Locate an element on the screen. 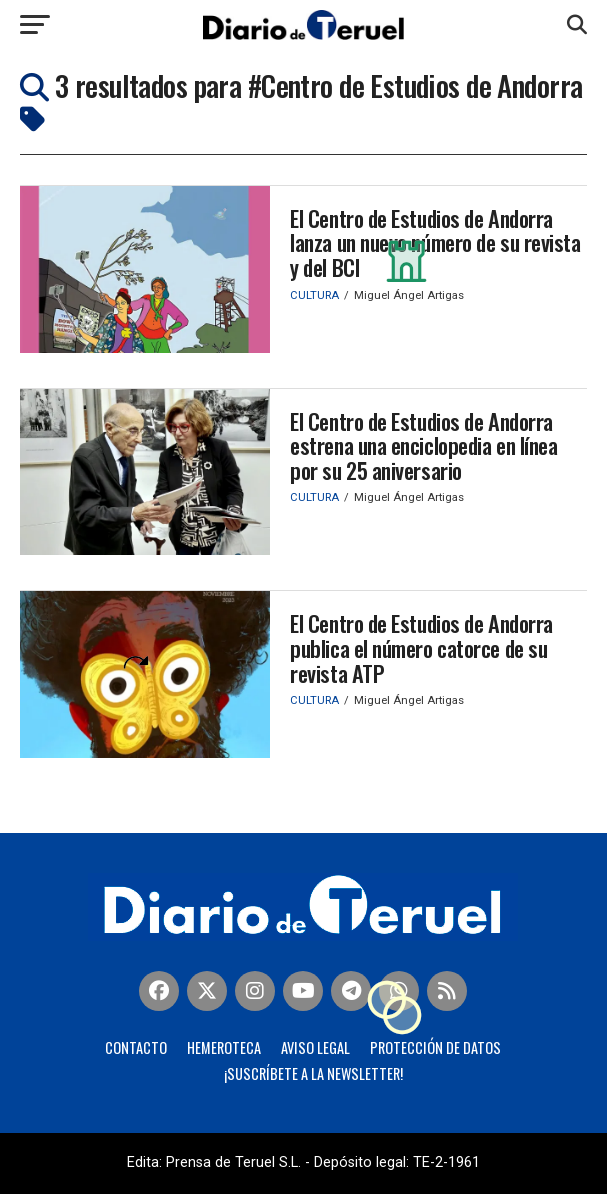 Image resolution: width=607 pixels, height=1194 pixels. exclude overlapping elements from selection is located at coordinates (394, 1007).